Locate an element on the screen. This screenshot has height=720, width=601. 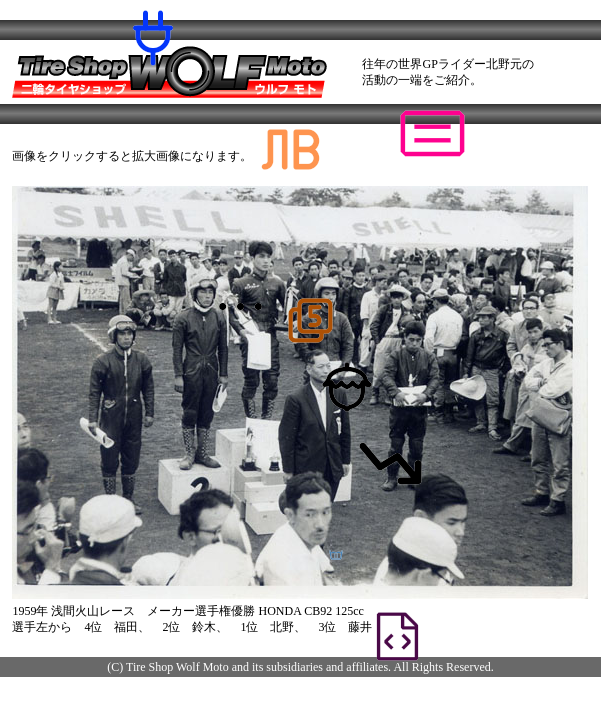
indicates a downward trend or decline is located at coordinates (390, 463).